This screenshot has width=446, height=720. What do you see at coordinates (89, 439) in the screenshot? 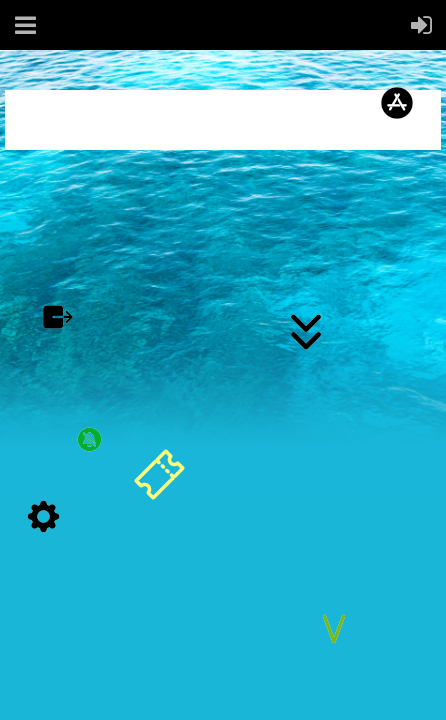
I see `notifications are currently muted or disabled` at bounding box center [89, 439].